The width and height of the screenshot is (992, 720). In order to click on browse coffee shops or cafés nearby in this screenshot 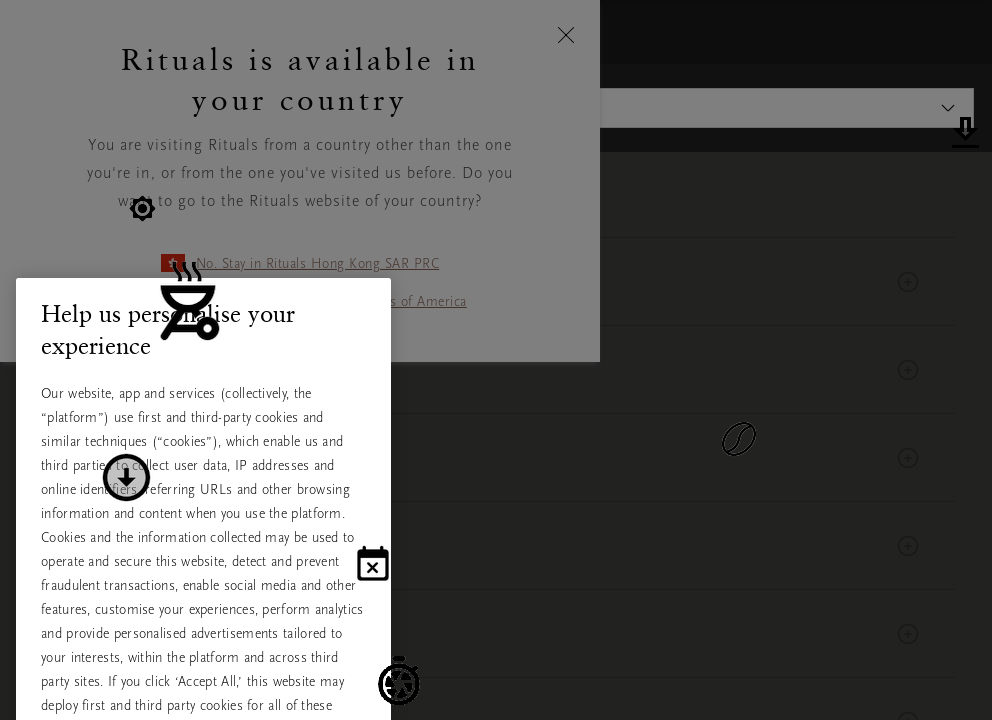, I will do `click(739, 439)`.